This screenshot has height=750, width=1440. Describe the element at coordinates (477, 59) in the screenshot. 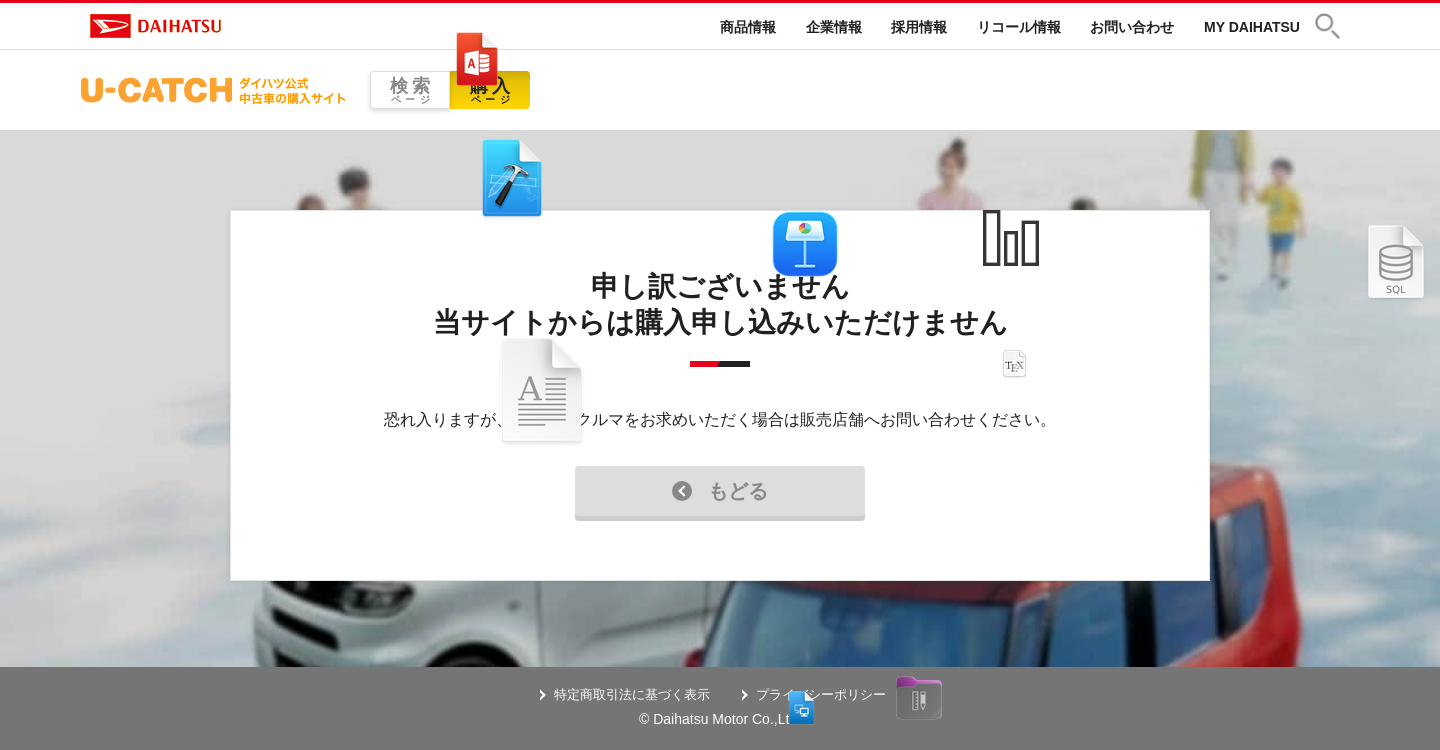

I see `a microsoft access database file` at that location.